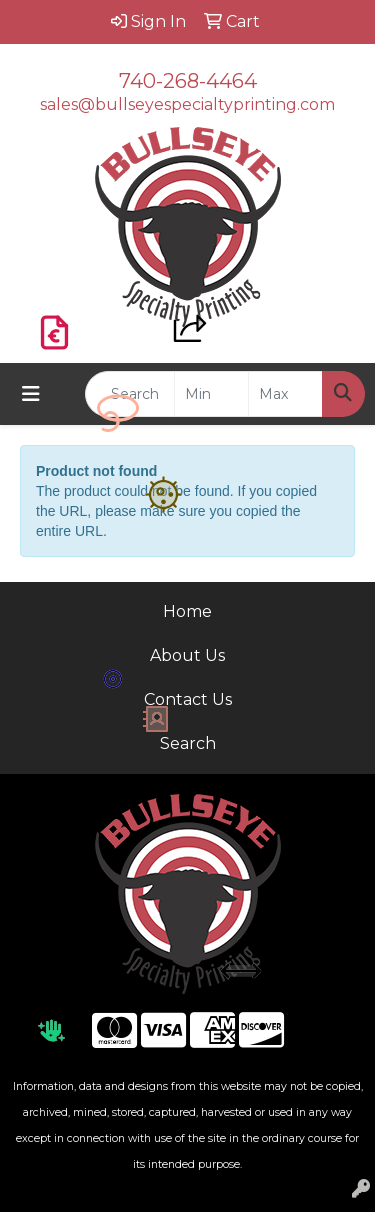  Describe the element at coordinates (190, 327) in the screenshot. I see `share this content with others` at that location.